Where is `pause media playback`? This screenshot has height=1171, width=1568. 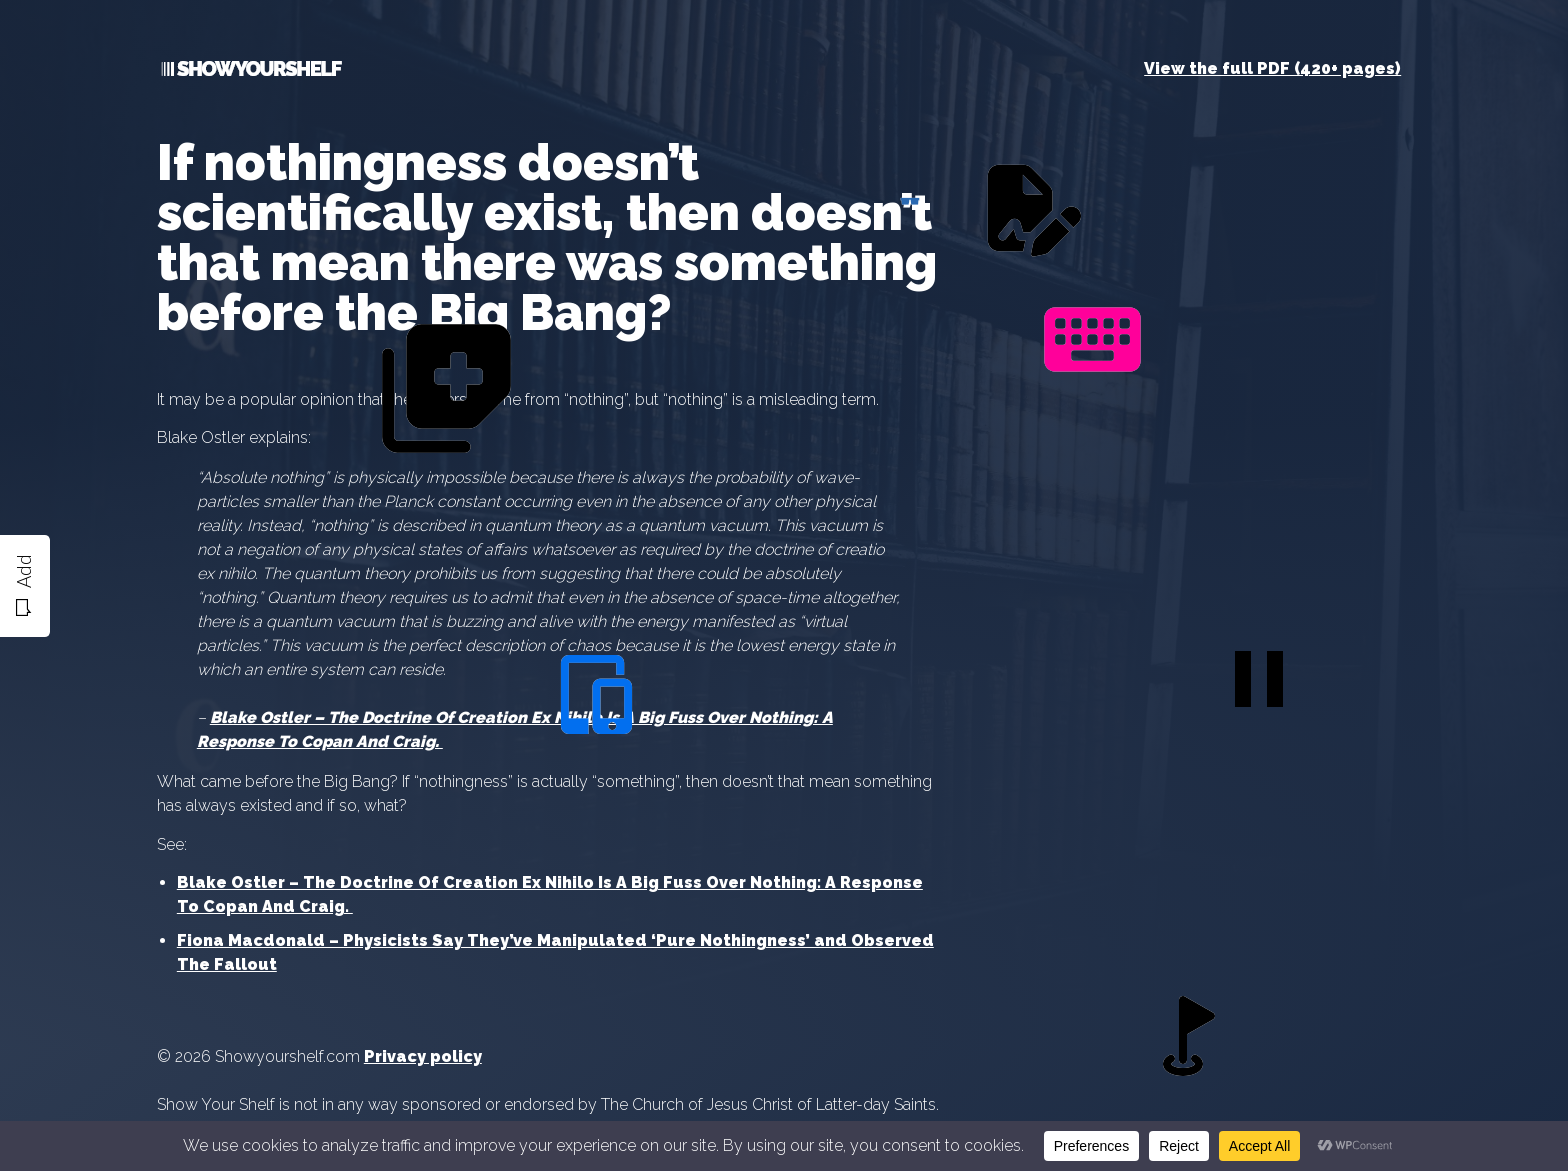
pause media playback is located at coordinates (1259, 679).